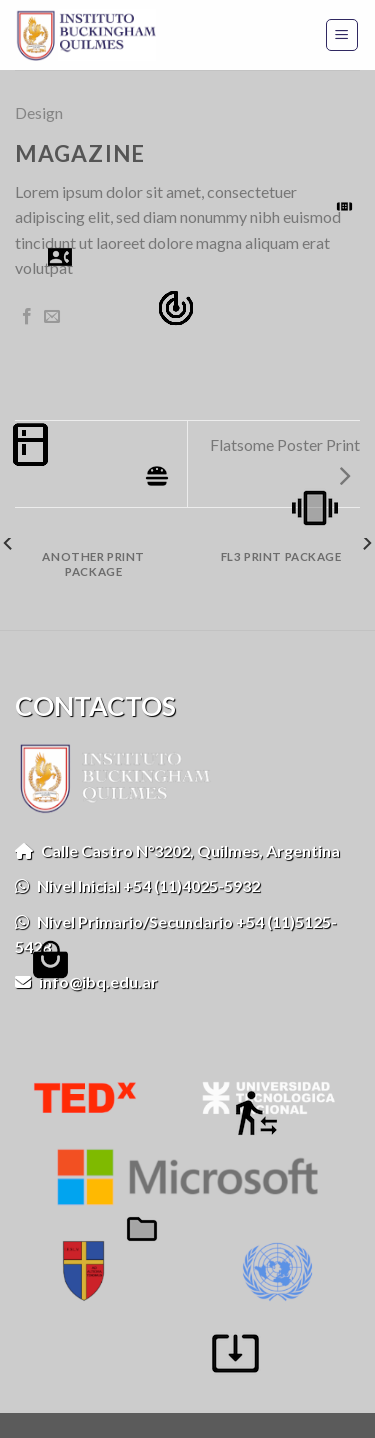 Image resolution: width=375 pixels, height=1438 pixels. What do you see at coordinates (256, 1112) in the screenshot?
I see `transfer between transit lines at this station` at bounding box center [256, 1112].